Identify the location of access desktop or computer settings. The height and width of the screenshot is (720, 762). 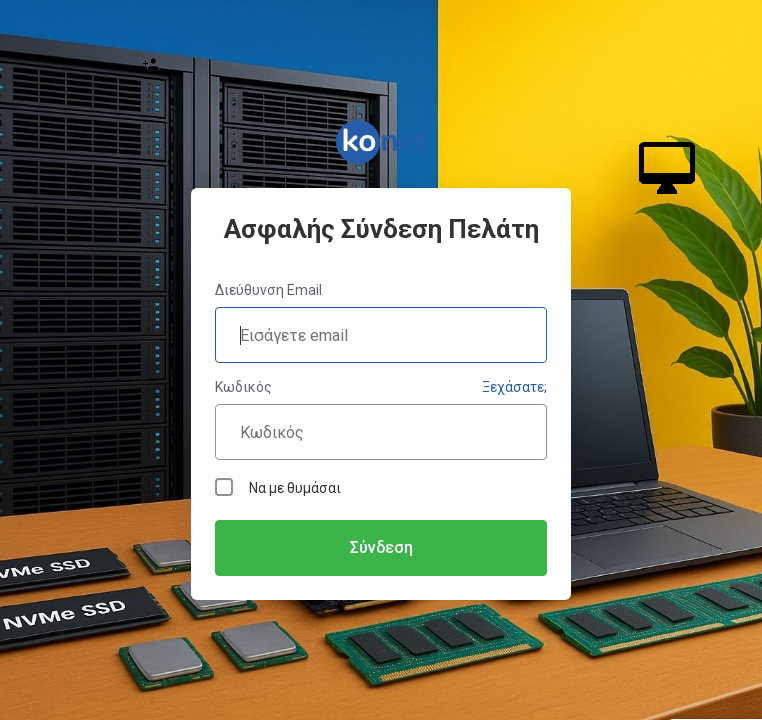
(667, 168).